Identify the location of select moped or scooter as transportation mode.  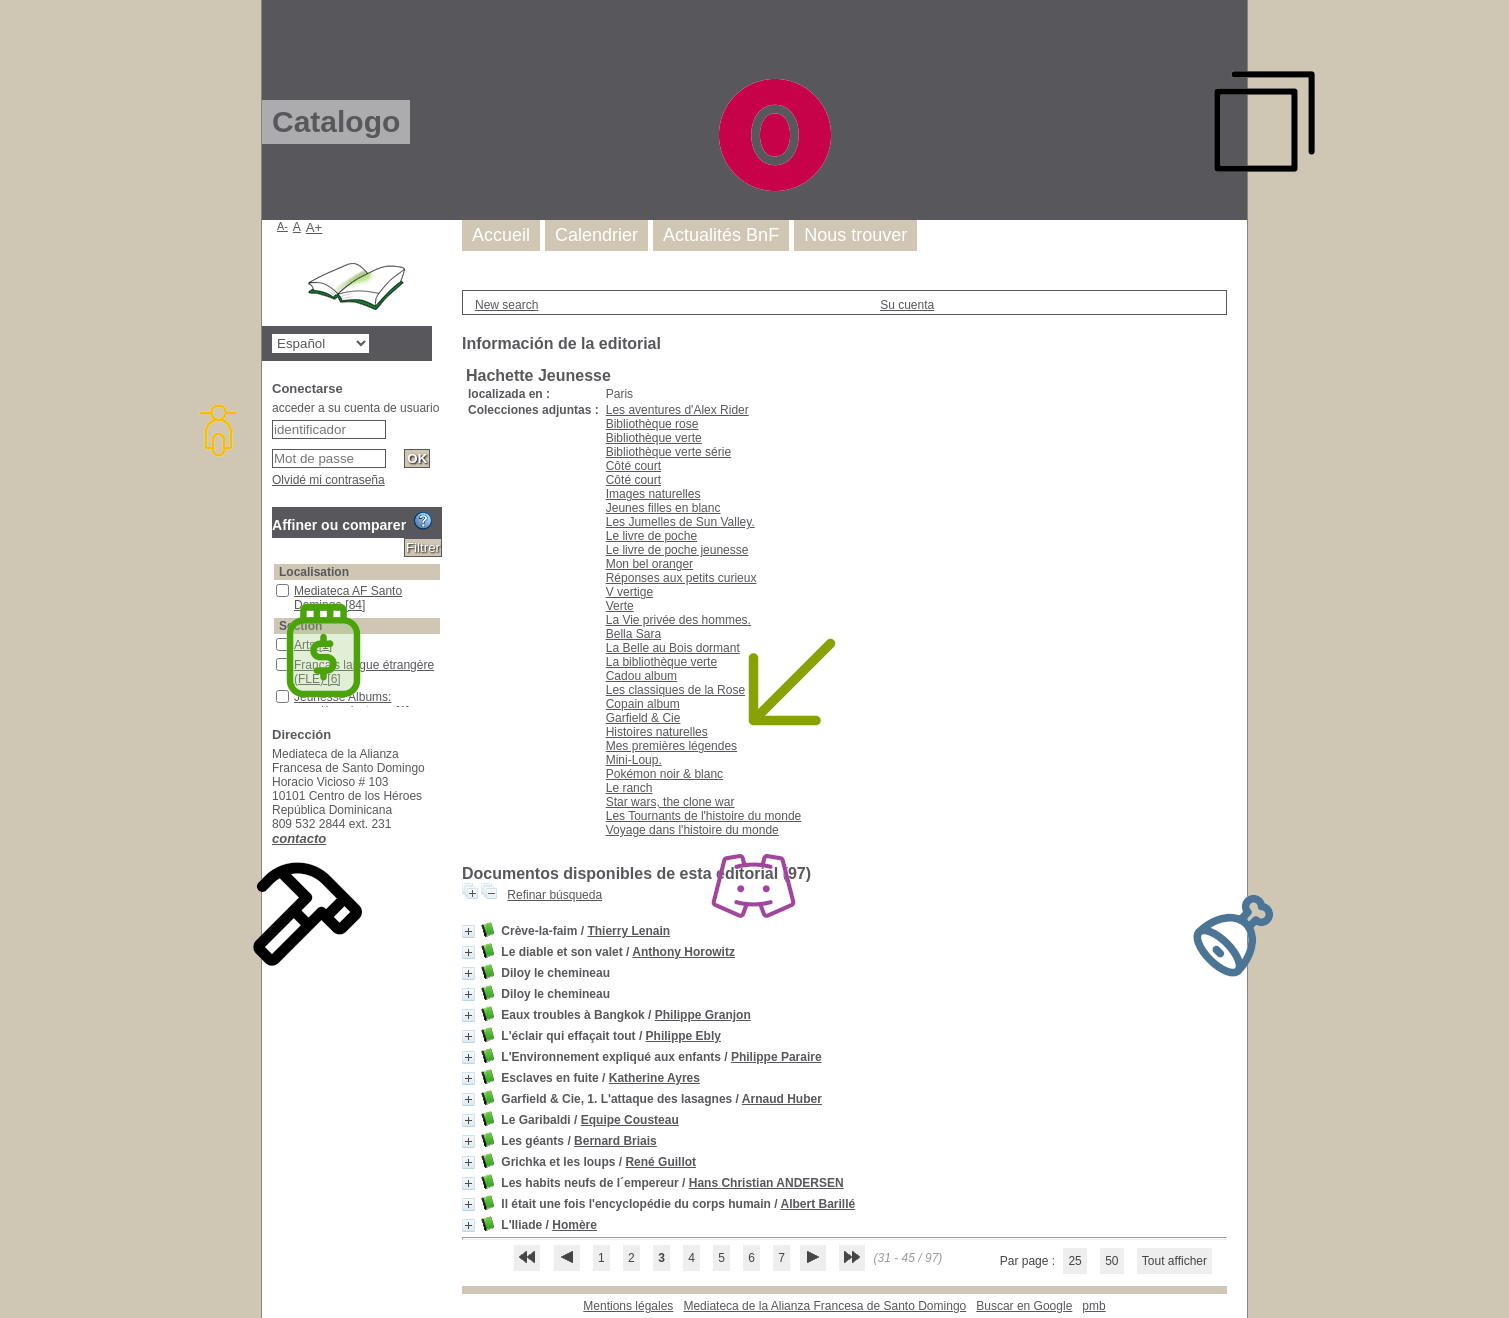
(218, 430).